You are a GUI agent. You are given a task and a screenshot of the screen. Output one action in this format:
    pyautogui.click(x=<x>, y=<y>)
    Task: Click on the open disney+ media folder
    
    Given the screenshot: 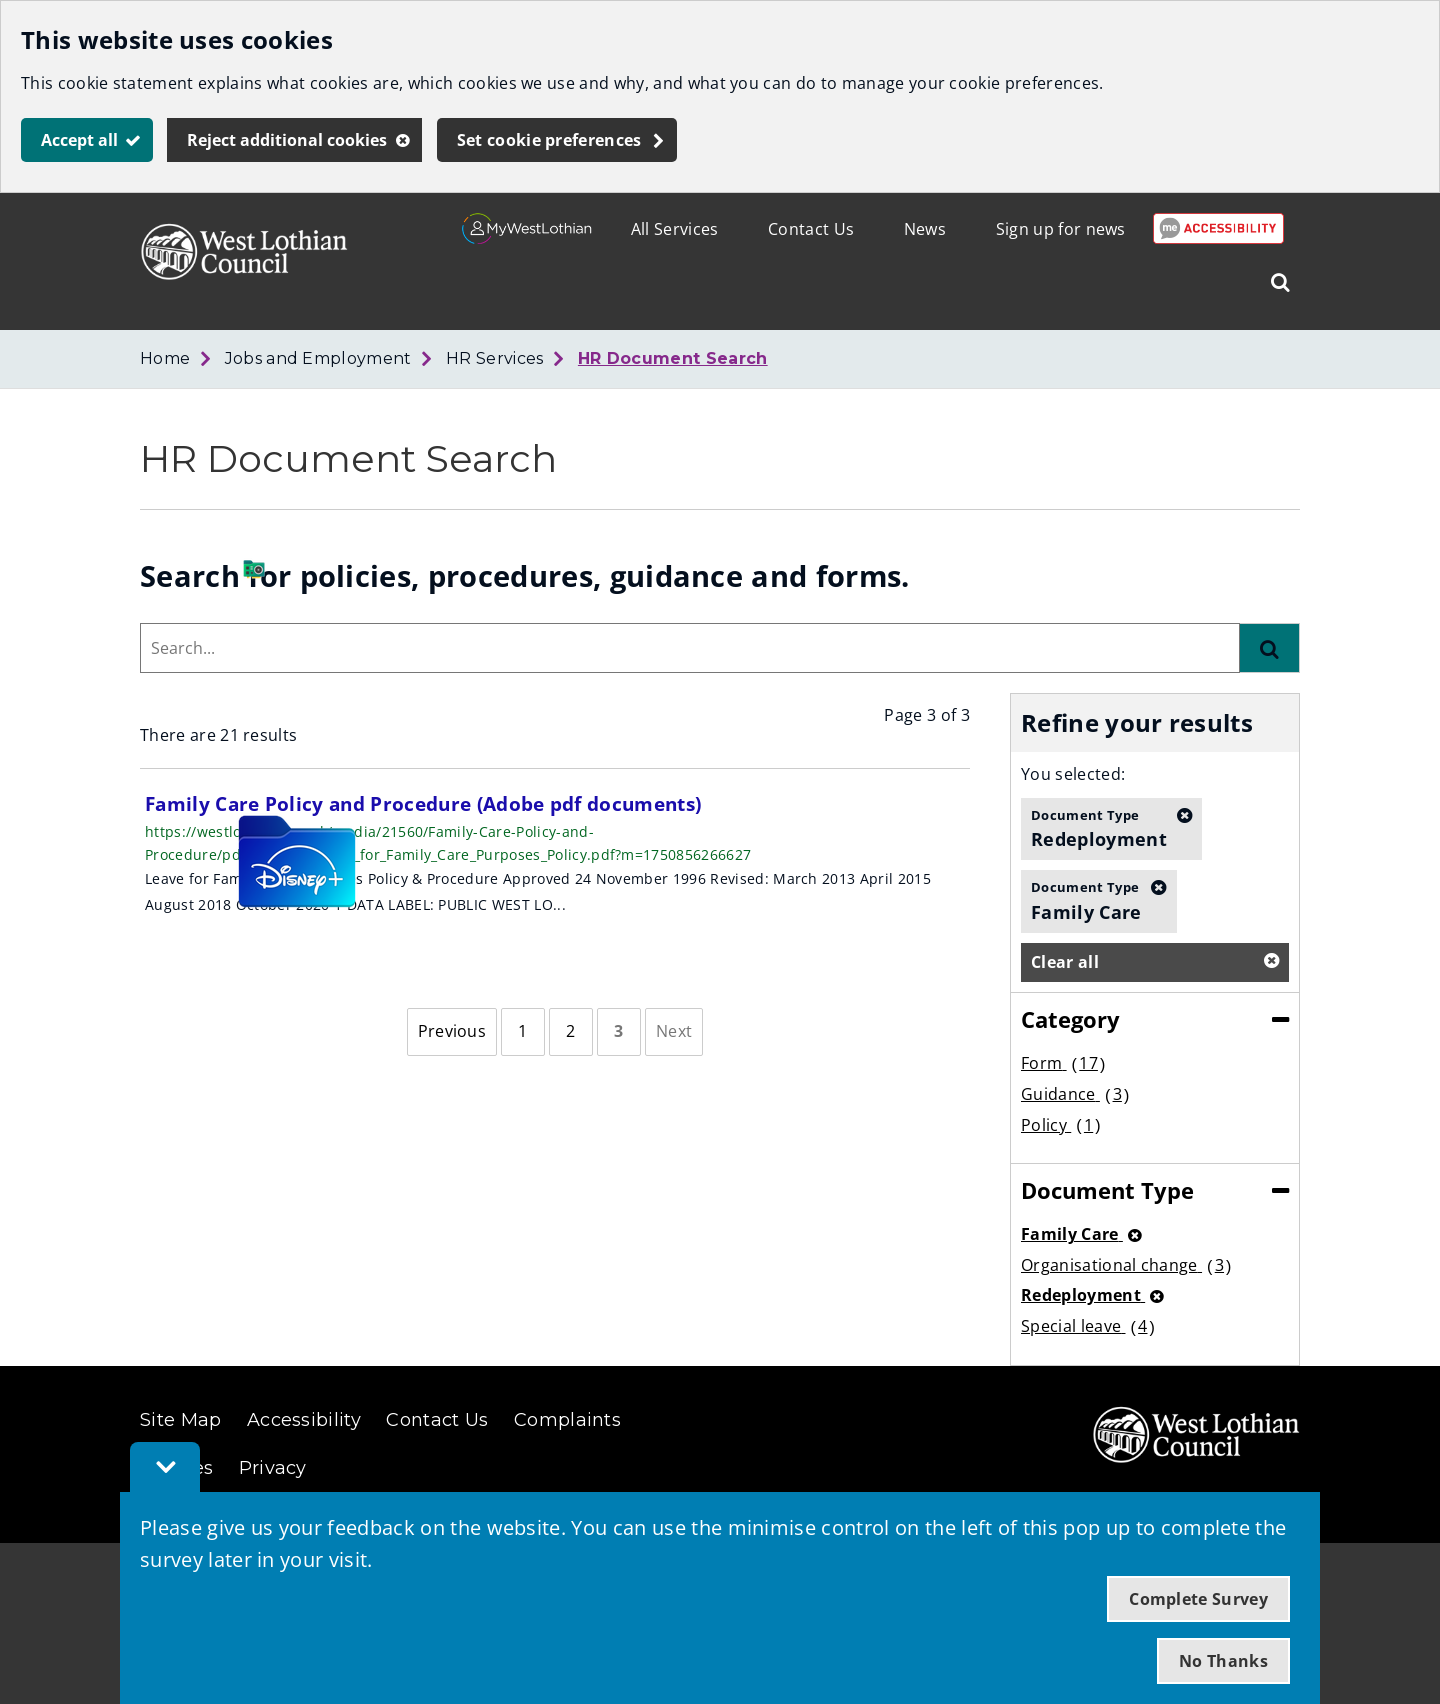 What is the action you would take?
    pyautogui.click(x=296, y=864)
    